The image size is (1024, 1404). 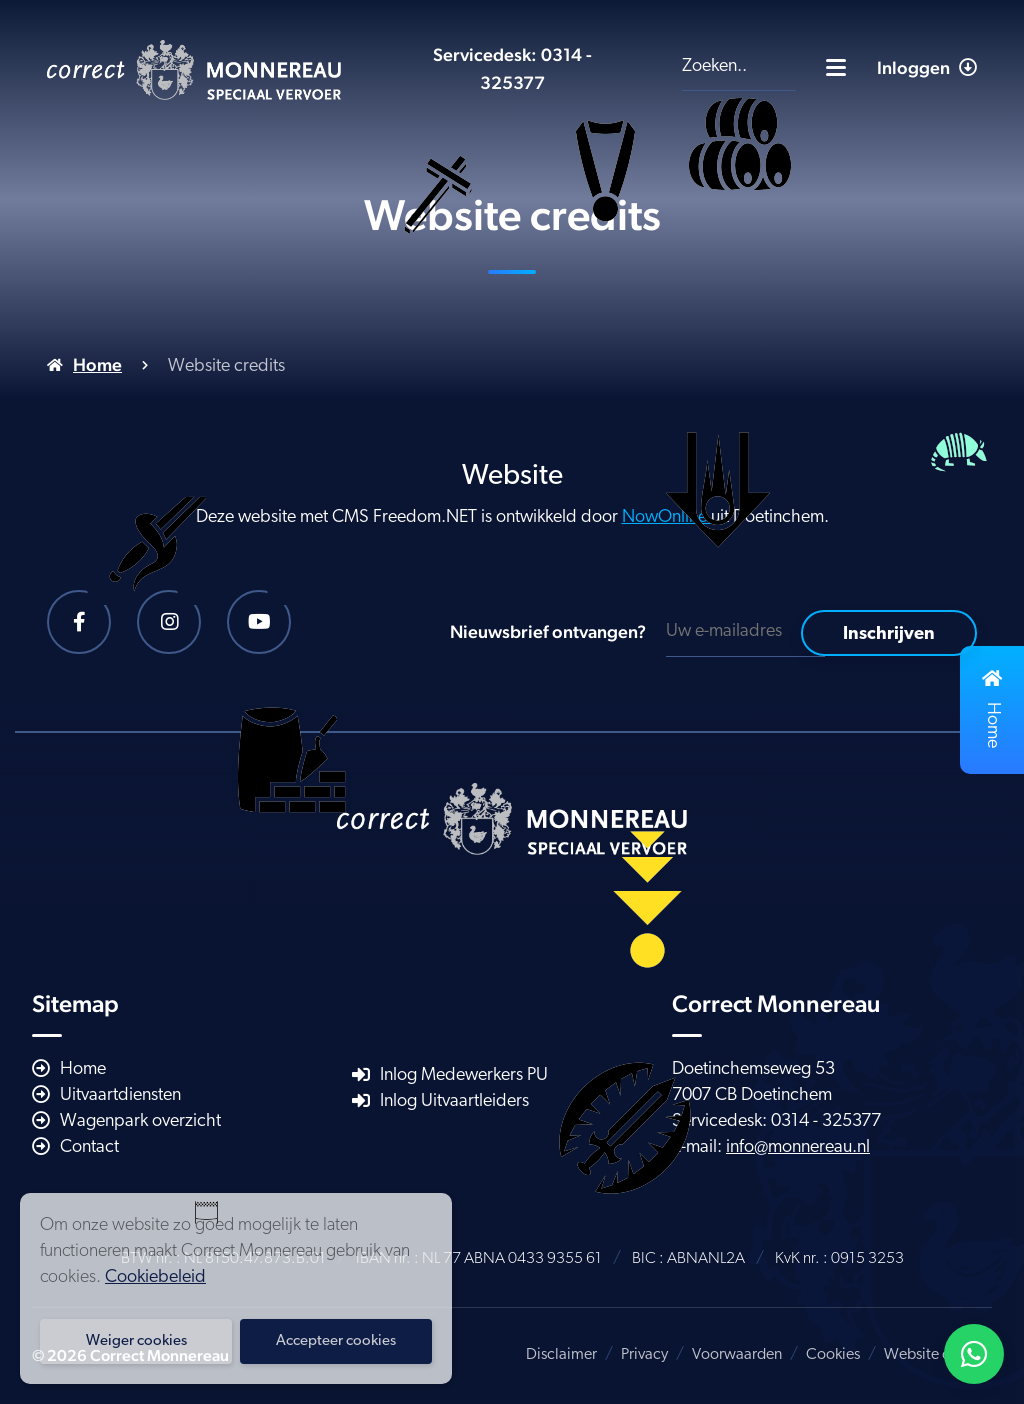 What do you see at coordinates (206, 1212) in the screenshot?
I see `indicates race or level completion` at bounding box center [206, 1212].